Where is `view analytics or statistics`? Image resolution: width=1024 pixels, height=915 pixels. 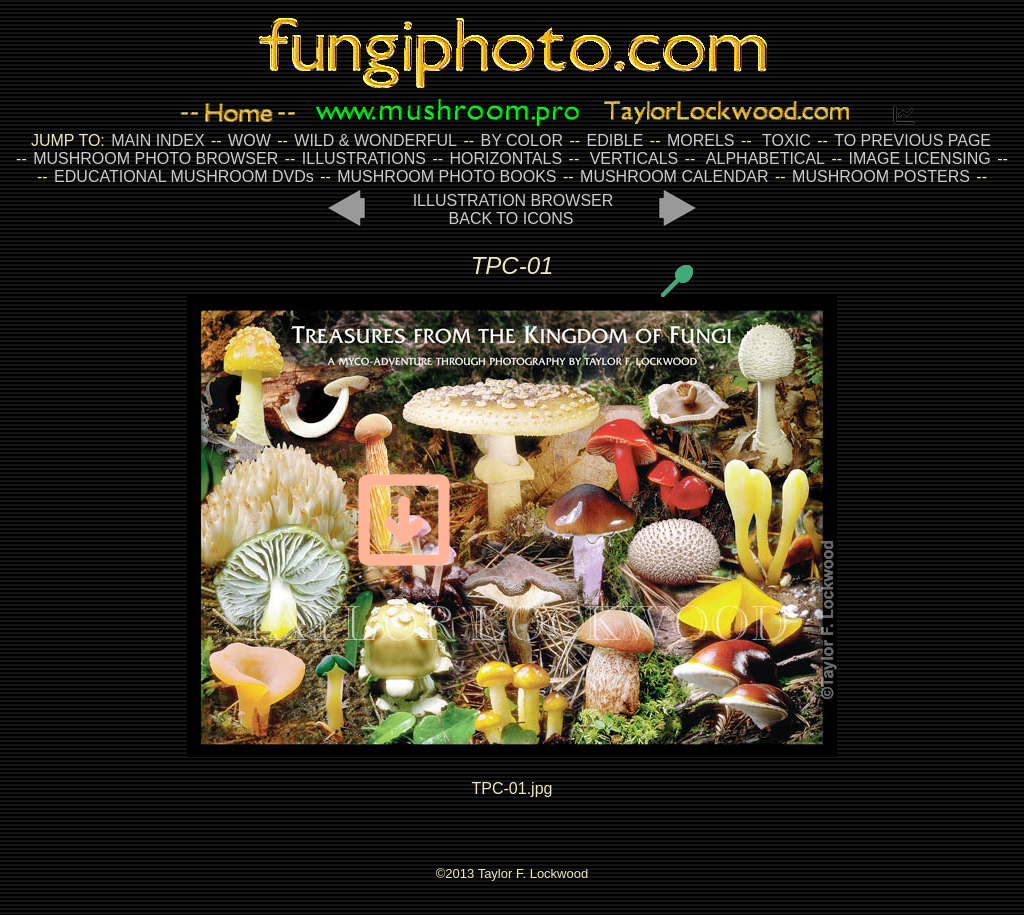 view analytics or statistics is located at coordinates (904, 115).